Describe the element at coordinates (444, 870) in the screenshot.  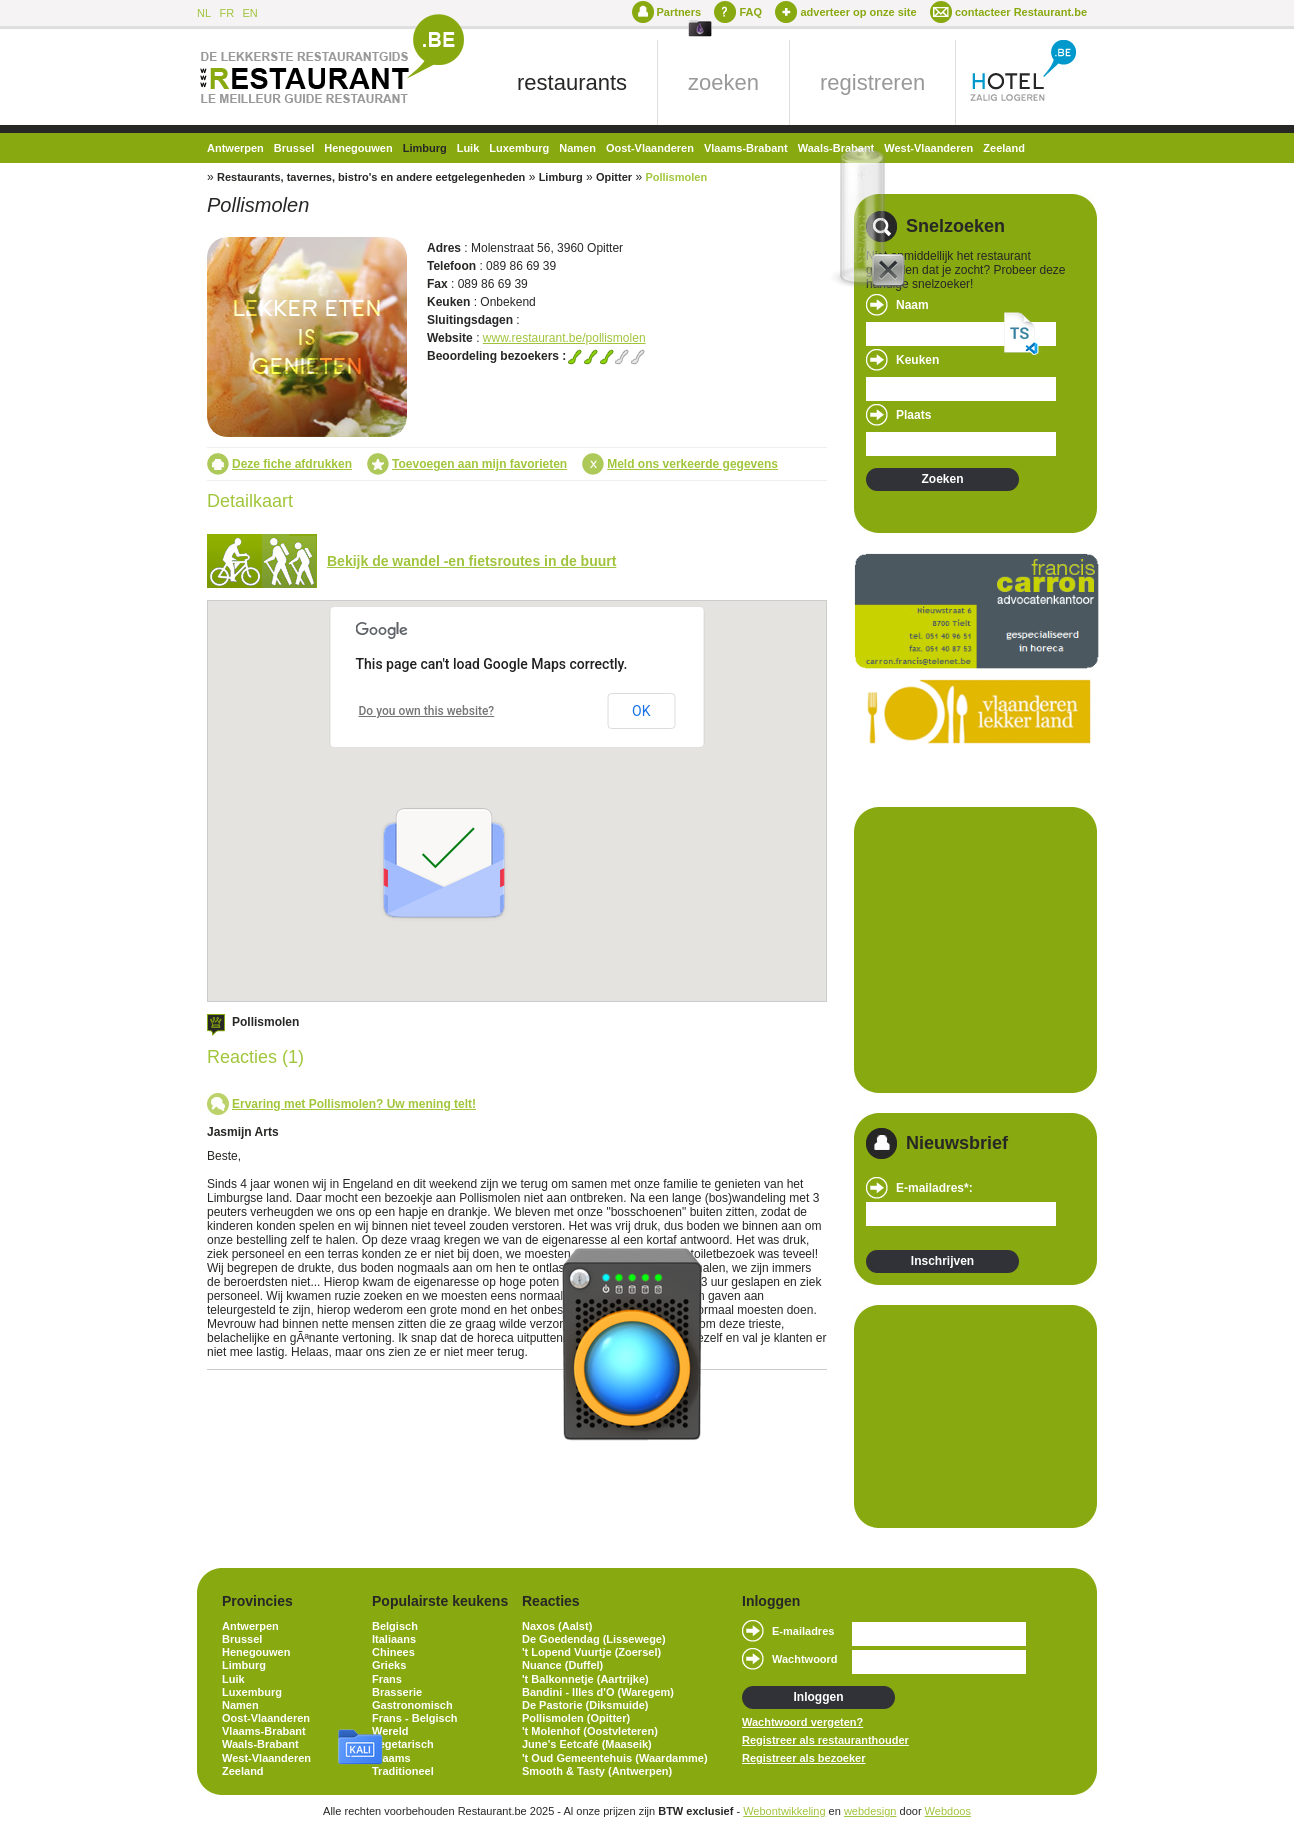
I see `mark email as not junk or spam` at that location.